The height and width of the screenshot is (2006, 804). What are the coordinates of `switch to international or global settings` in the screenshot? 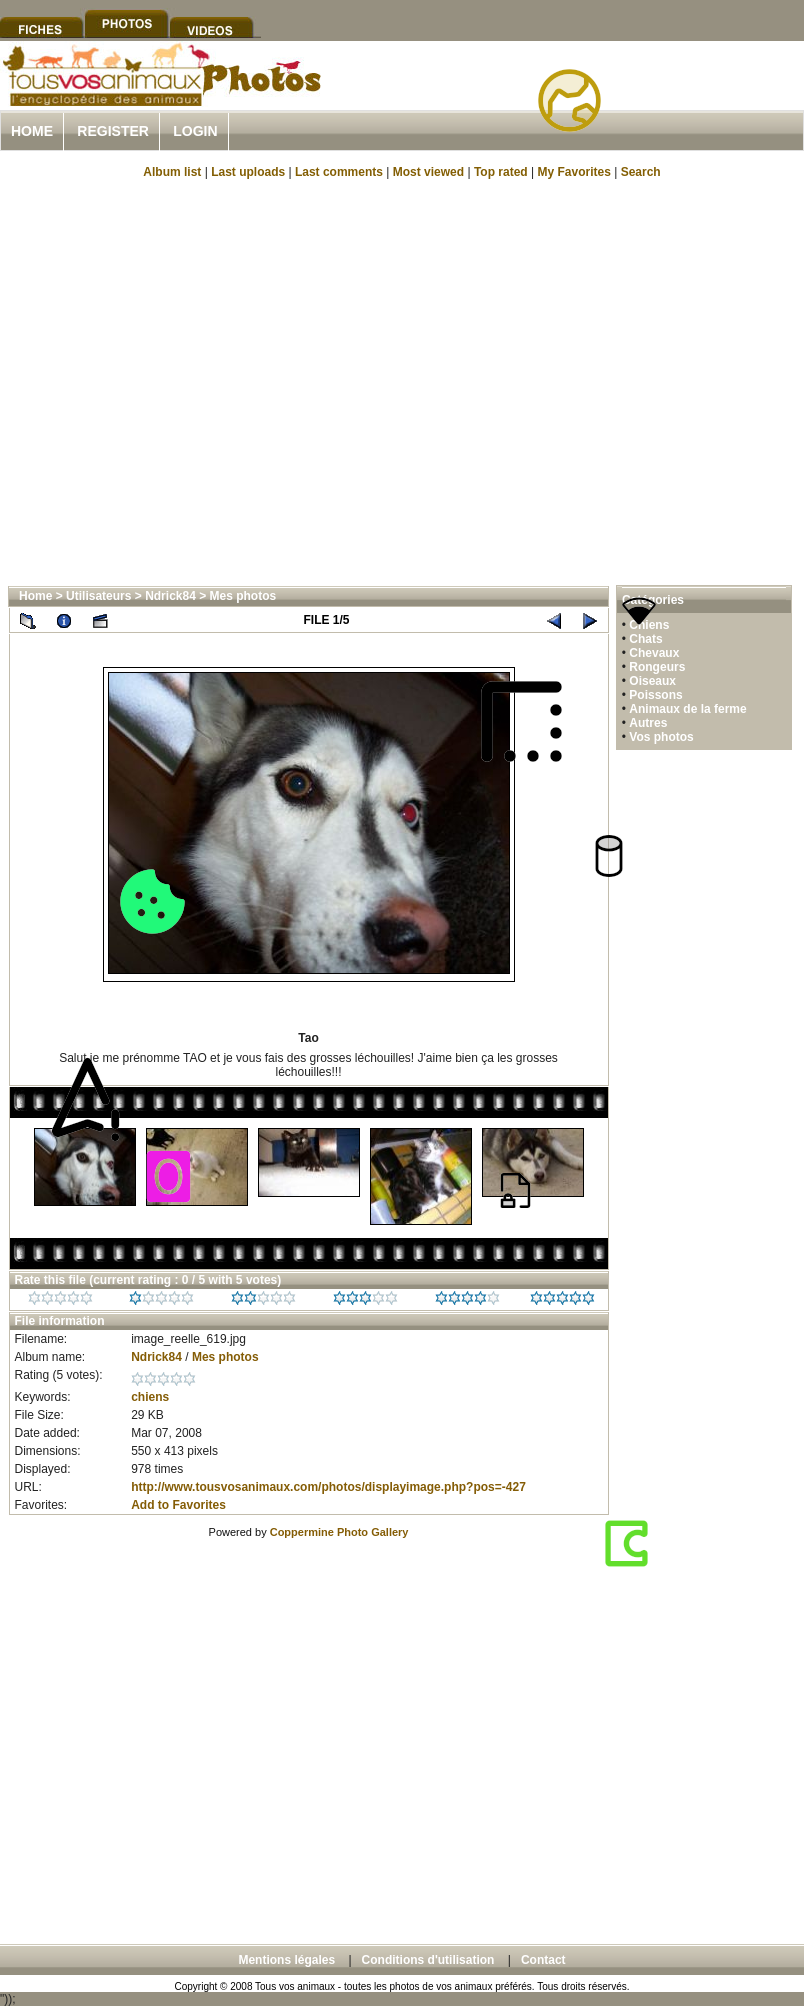 It's located at (569, 100).